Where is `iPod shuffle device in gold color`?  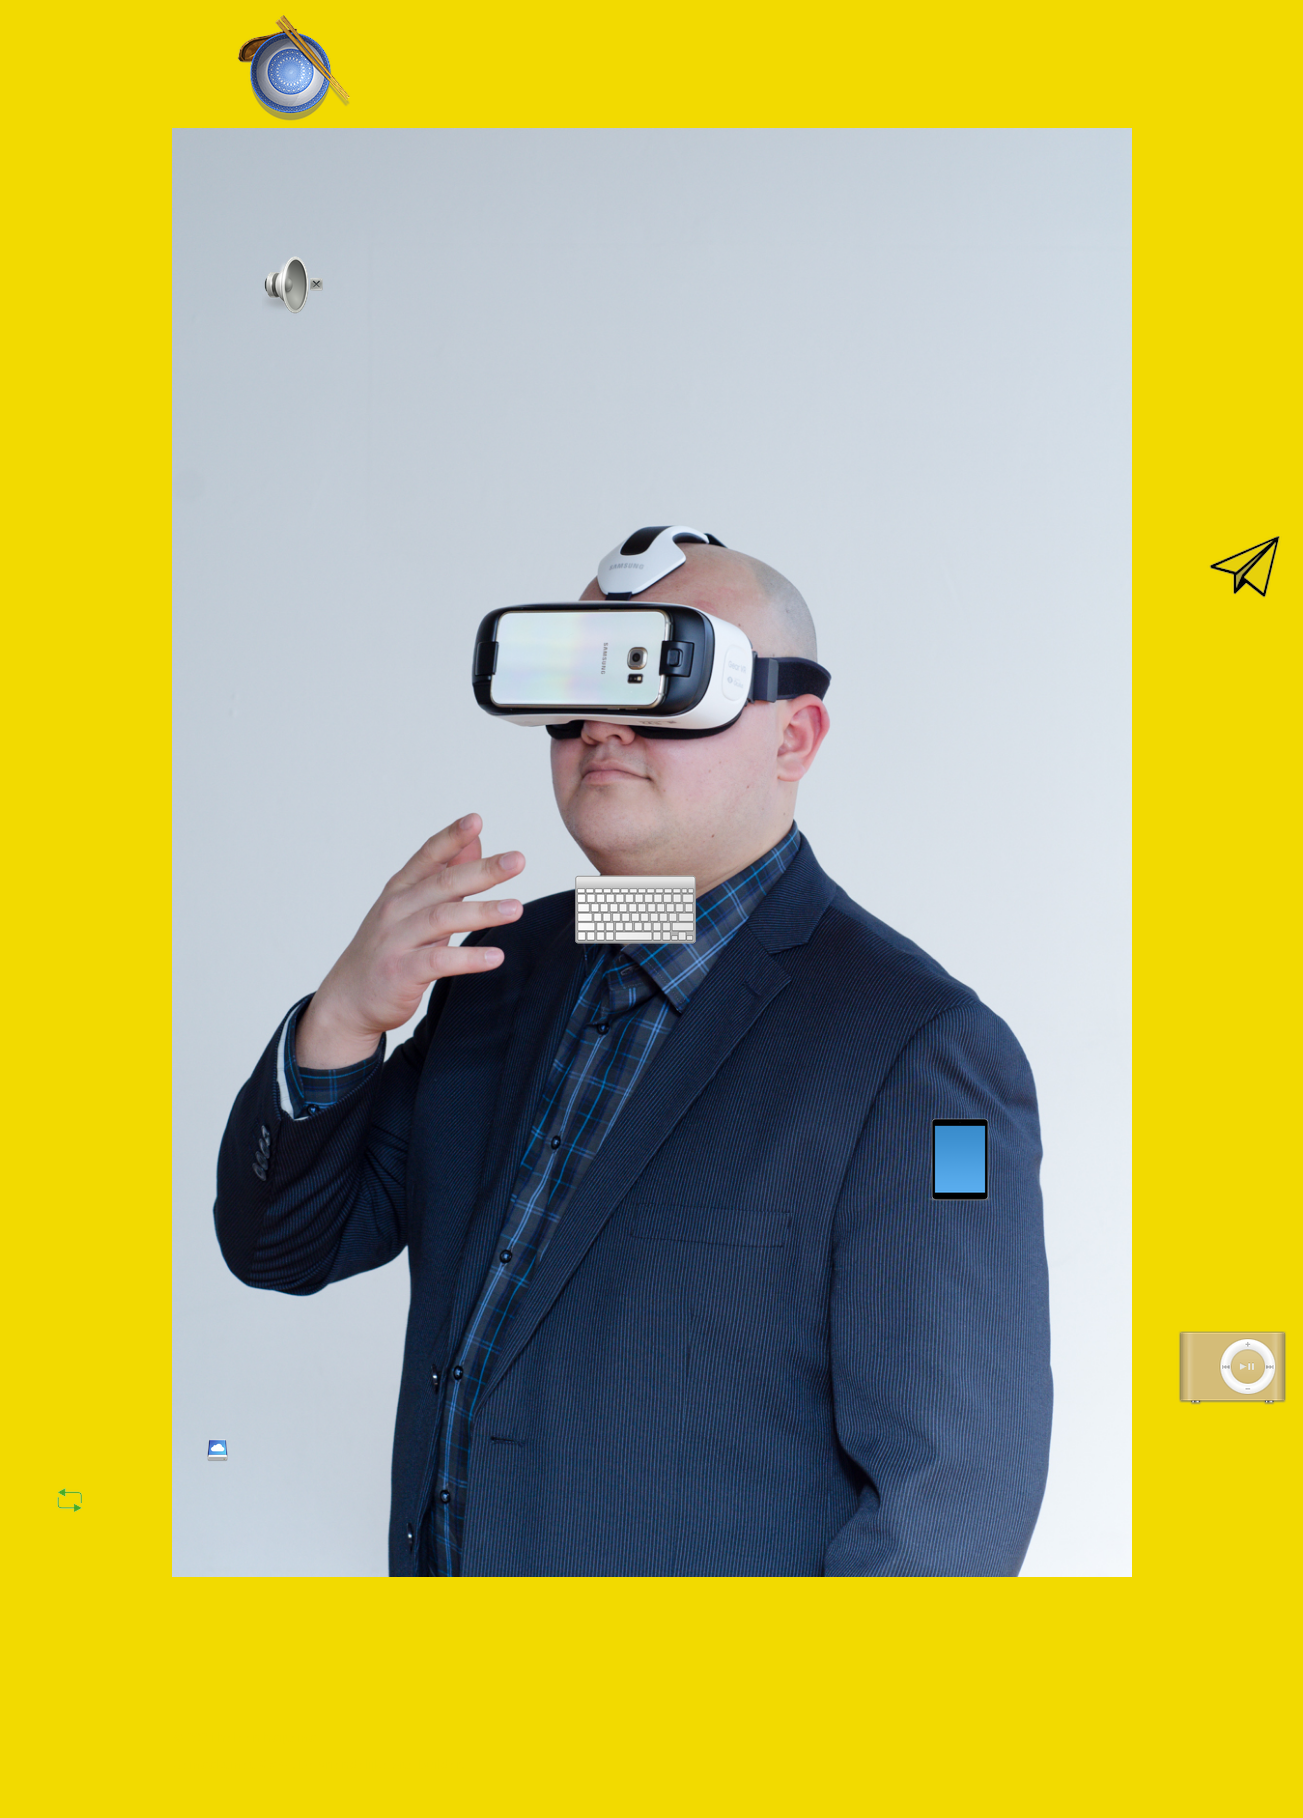
iPod shuffle device in gold color is located at coordinates (1232, 1347).